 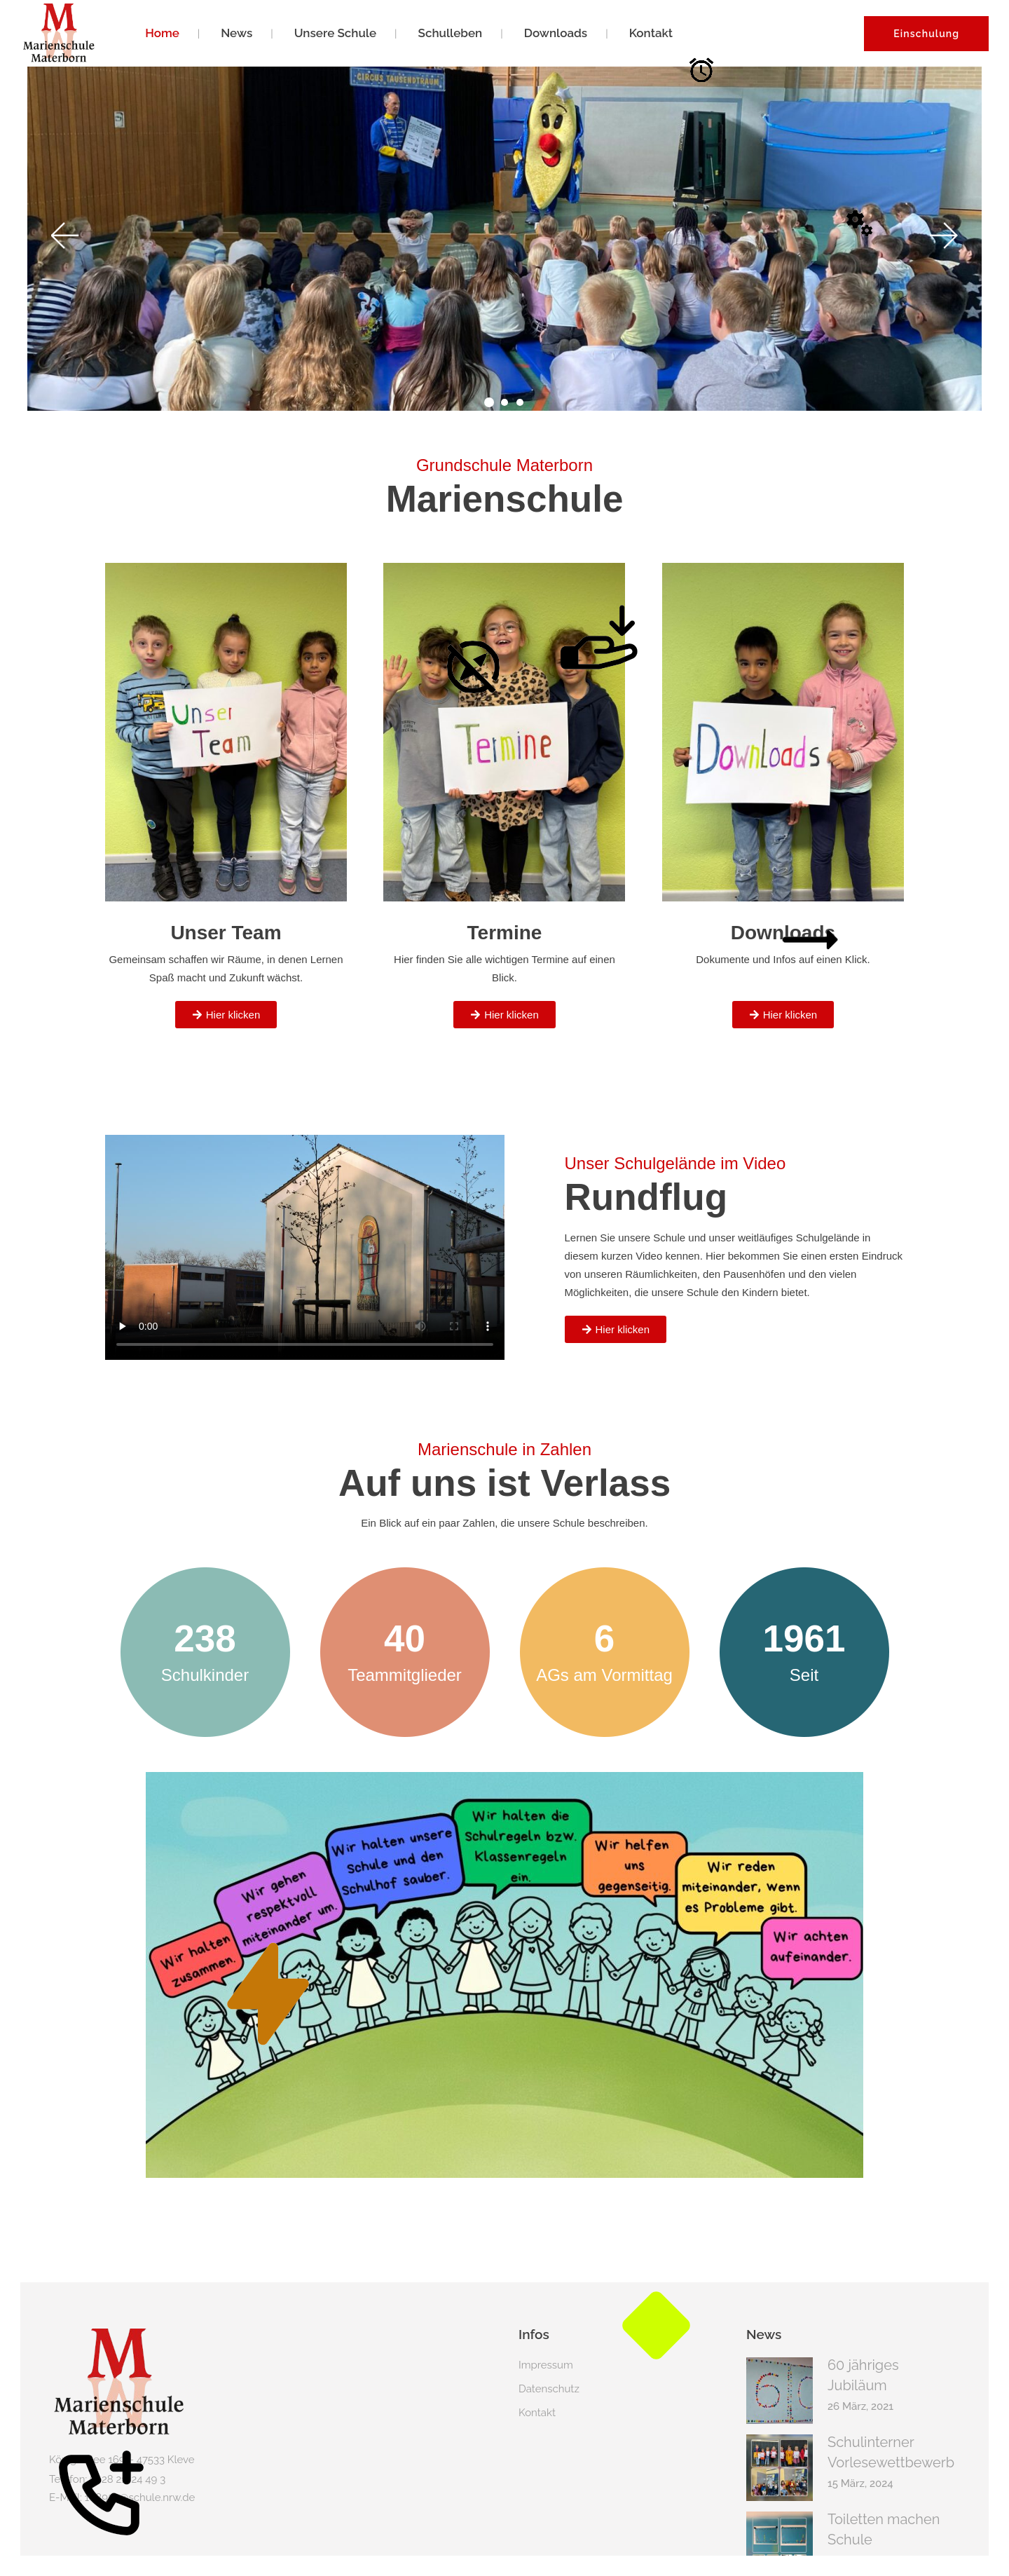 What do you see at coordinates (601, 641) in the screenshot?
I see `receive or accept an incoming item` at bounding box center [601, 641].